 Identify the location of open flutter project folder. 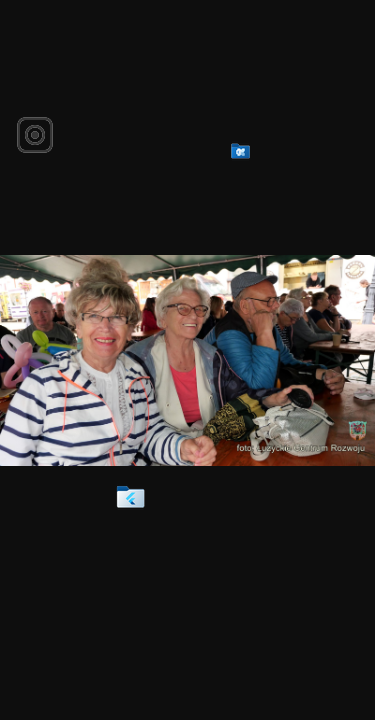
(130, 497).